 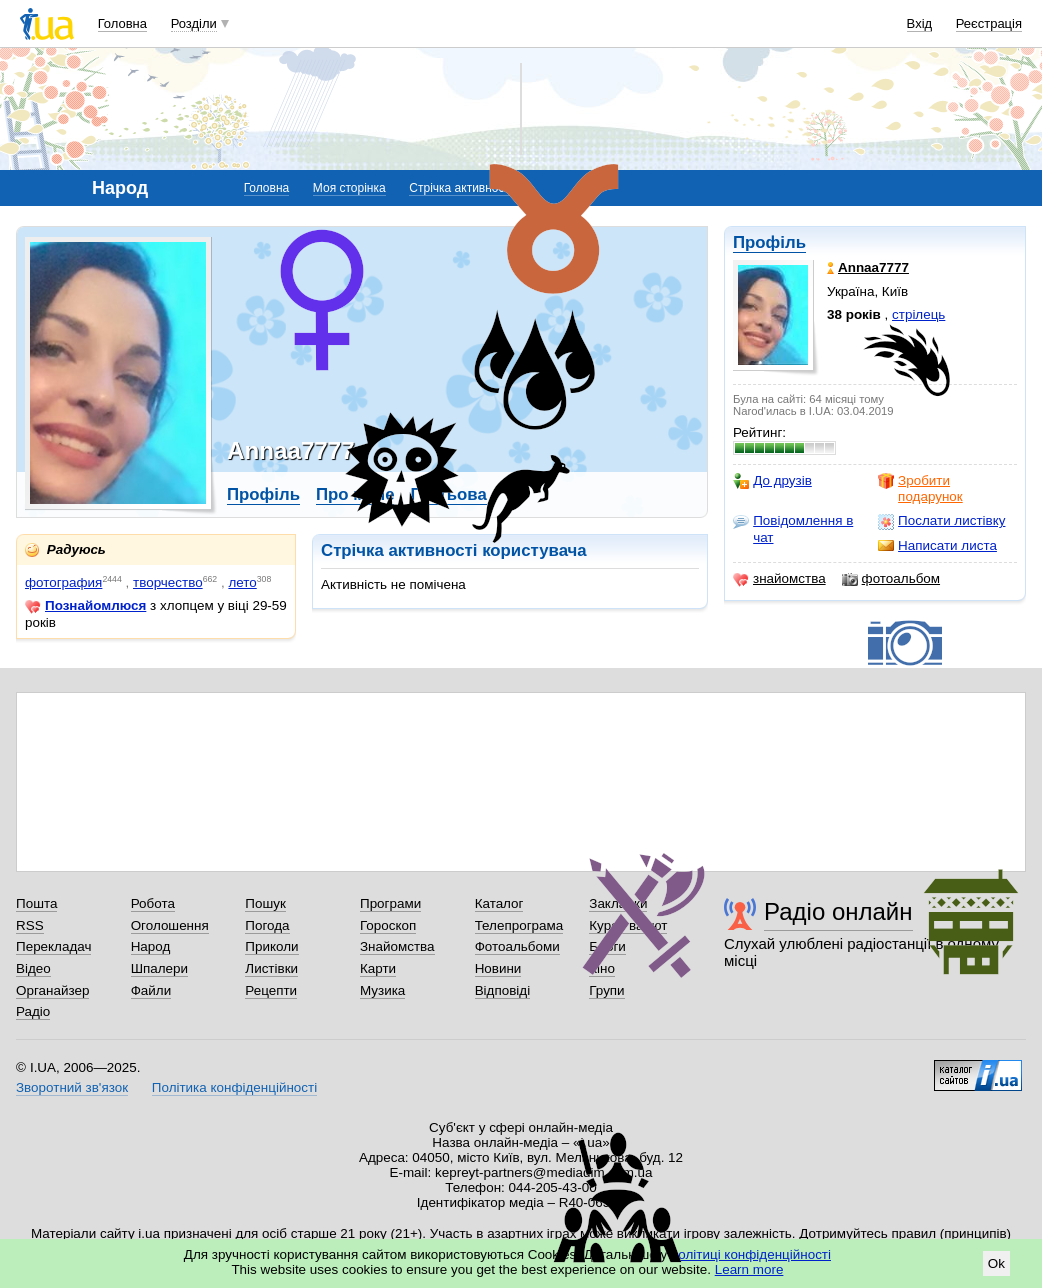 What do you see at coordinates (554, 229) in the screenshot?
I see `taurus zodiac sign indicator` at bounding box center [554, 229].